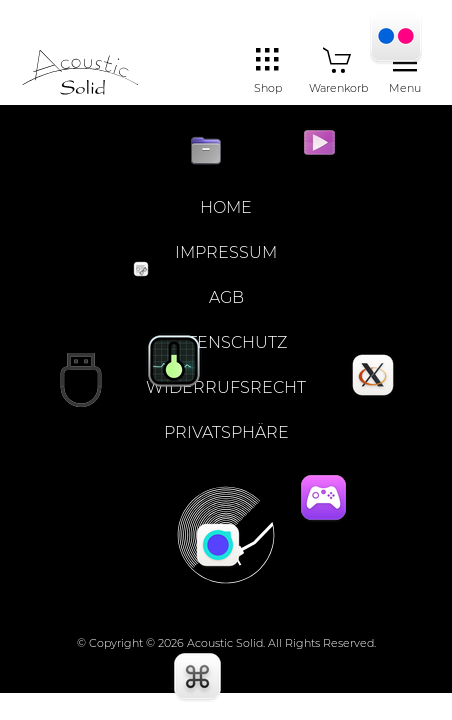  I want to click on launch xorg display server application, so click(373, 375).